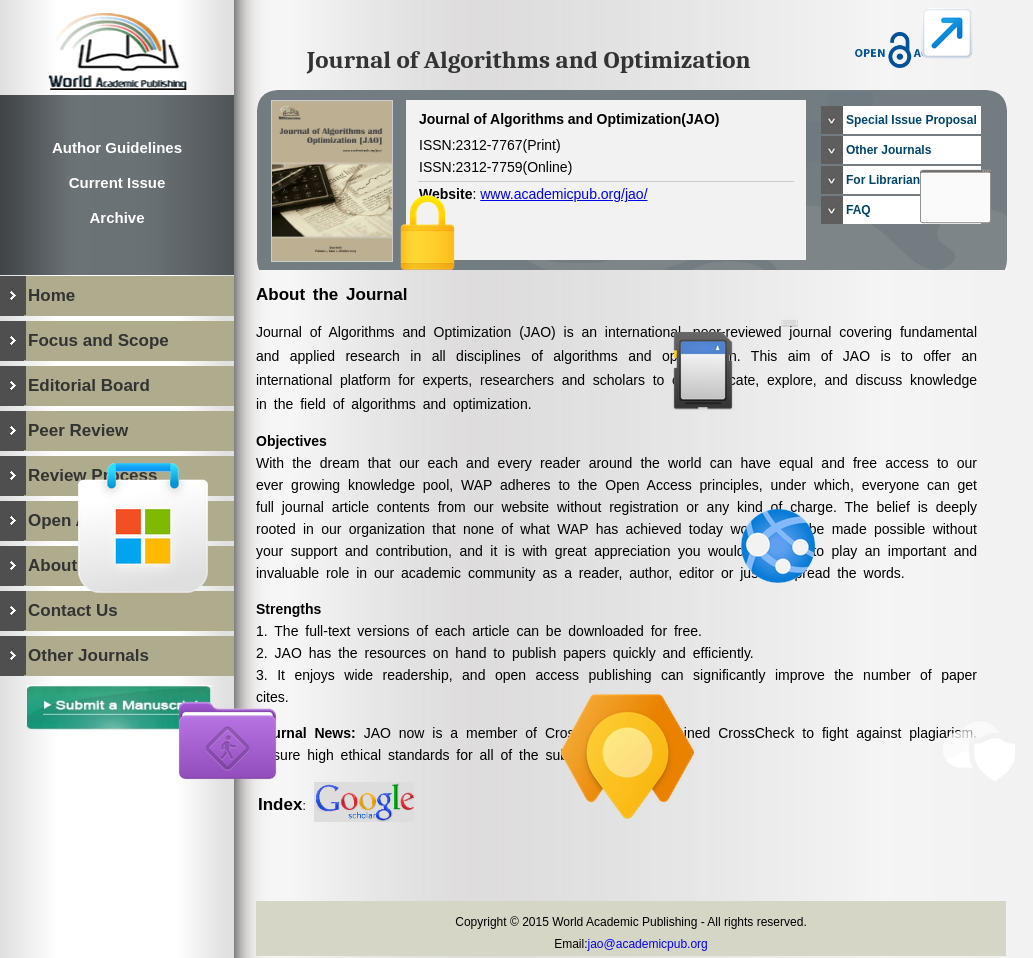  Describe the element at coordinates (947, 33) in the screenshot. I see `indicates a shortcut to another file or application` at that location.